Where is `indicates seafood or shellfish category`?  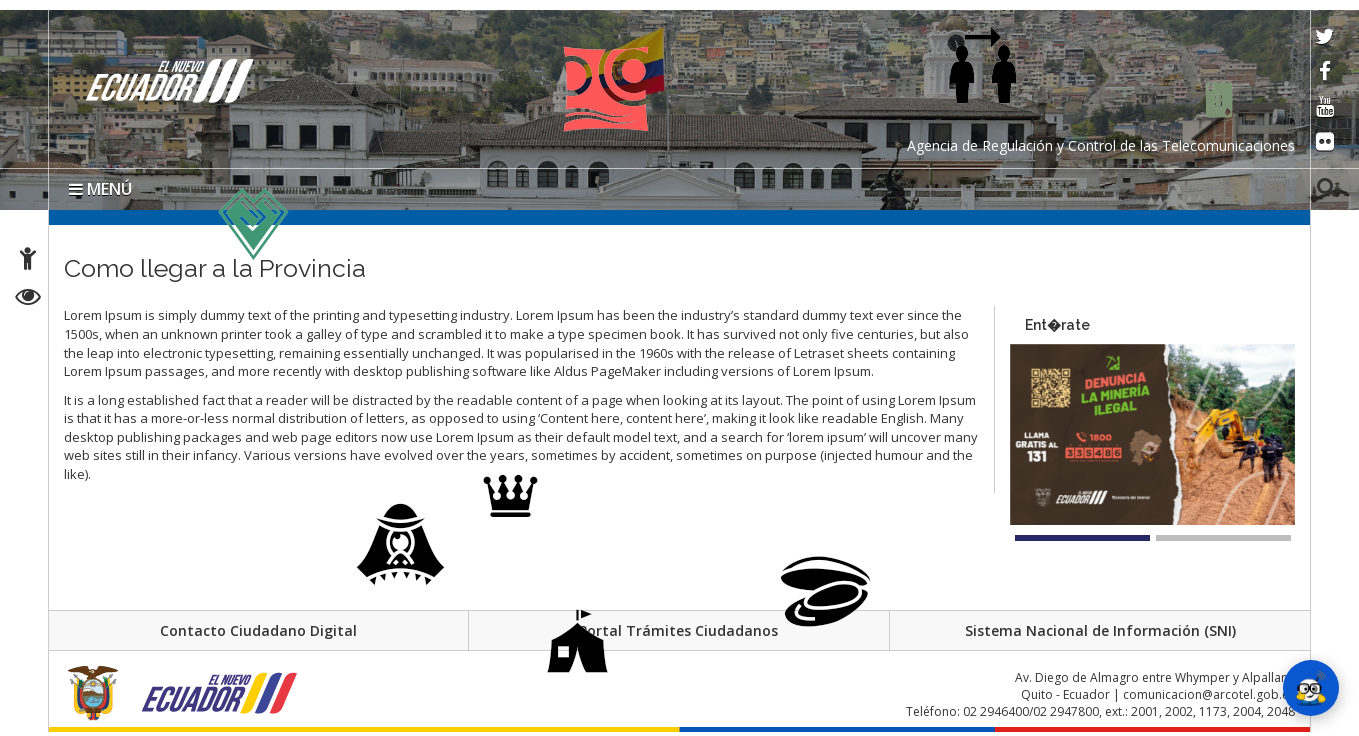
indicates seafood or shellfish category is located at coordinates (825, 591).